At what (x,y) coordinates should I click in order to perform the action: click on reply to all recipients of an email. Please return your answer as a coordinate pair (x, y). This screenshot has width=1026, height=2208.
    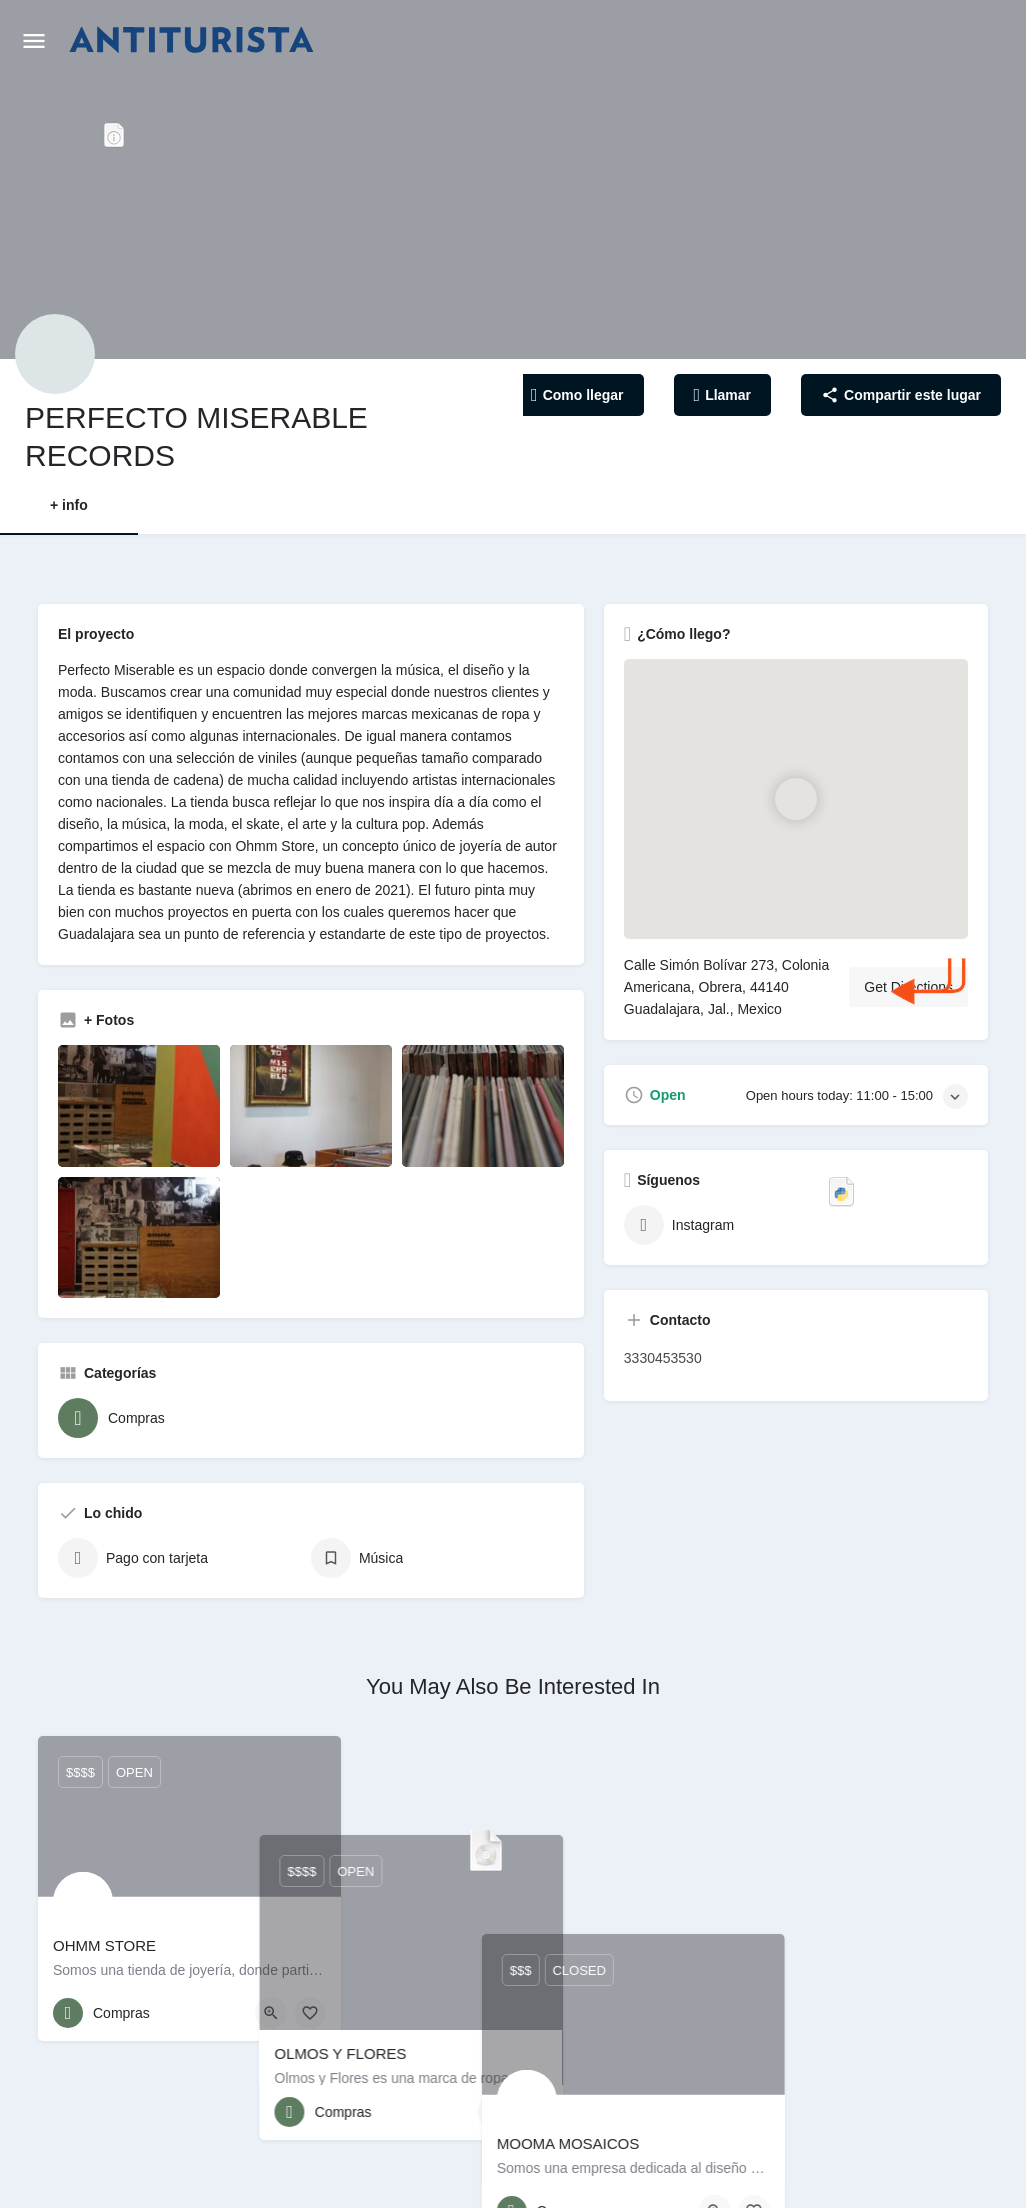
    Looking at the image, I should click on (927, 981).